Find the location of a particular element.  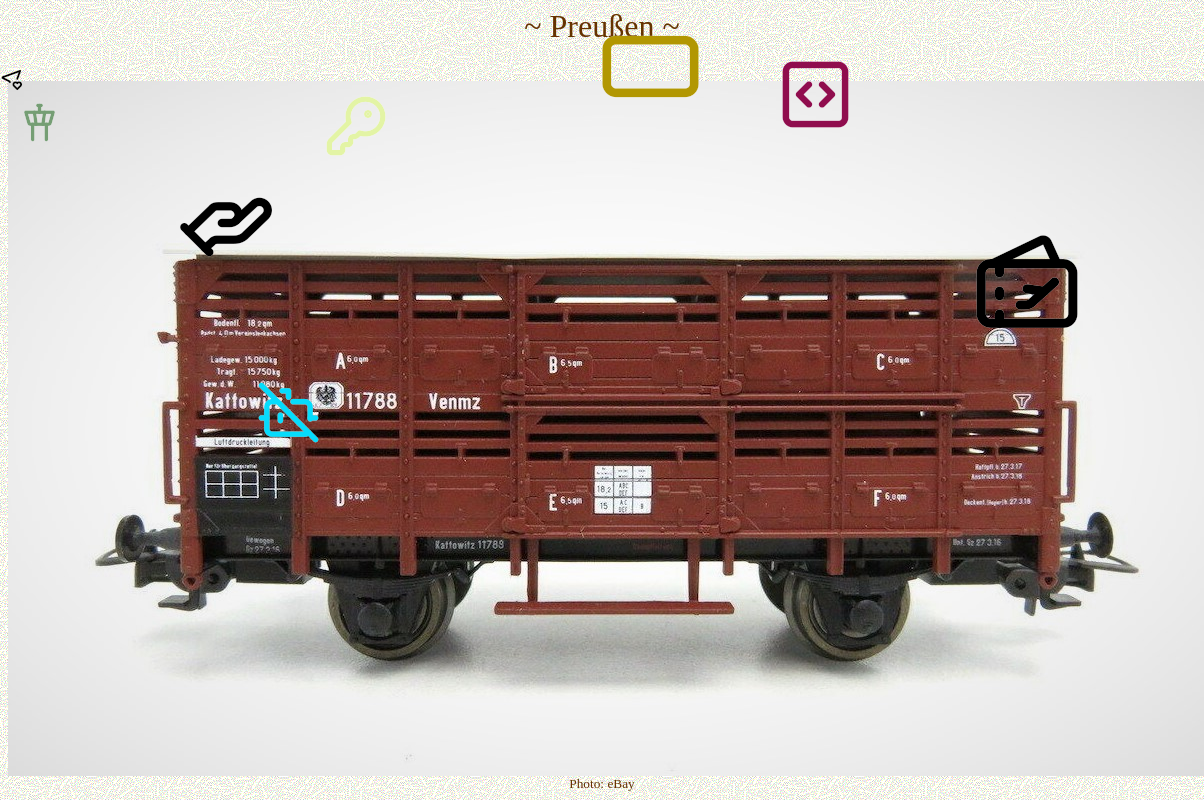

save location to favorites is located at coordinates (11, 79).